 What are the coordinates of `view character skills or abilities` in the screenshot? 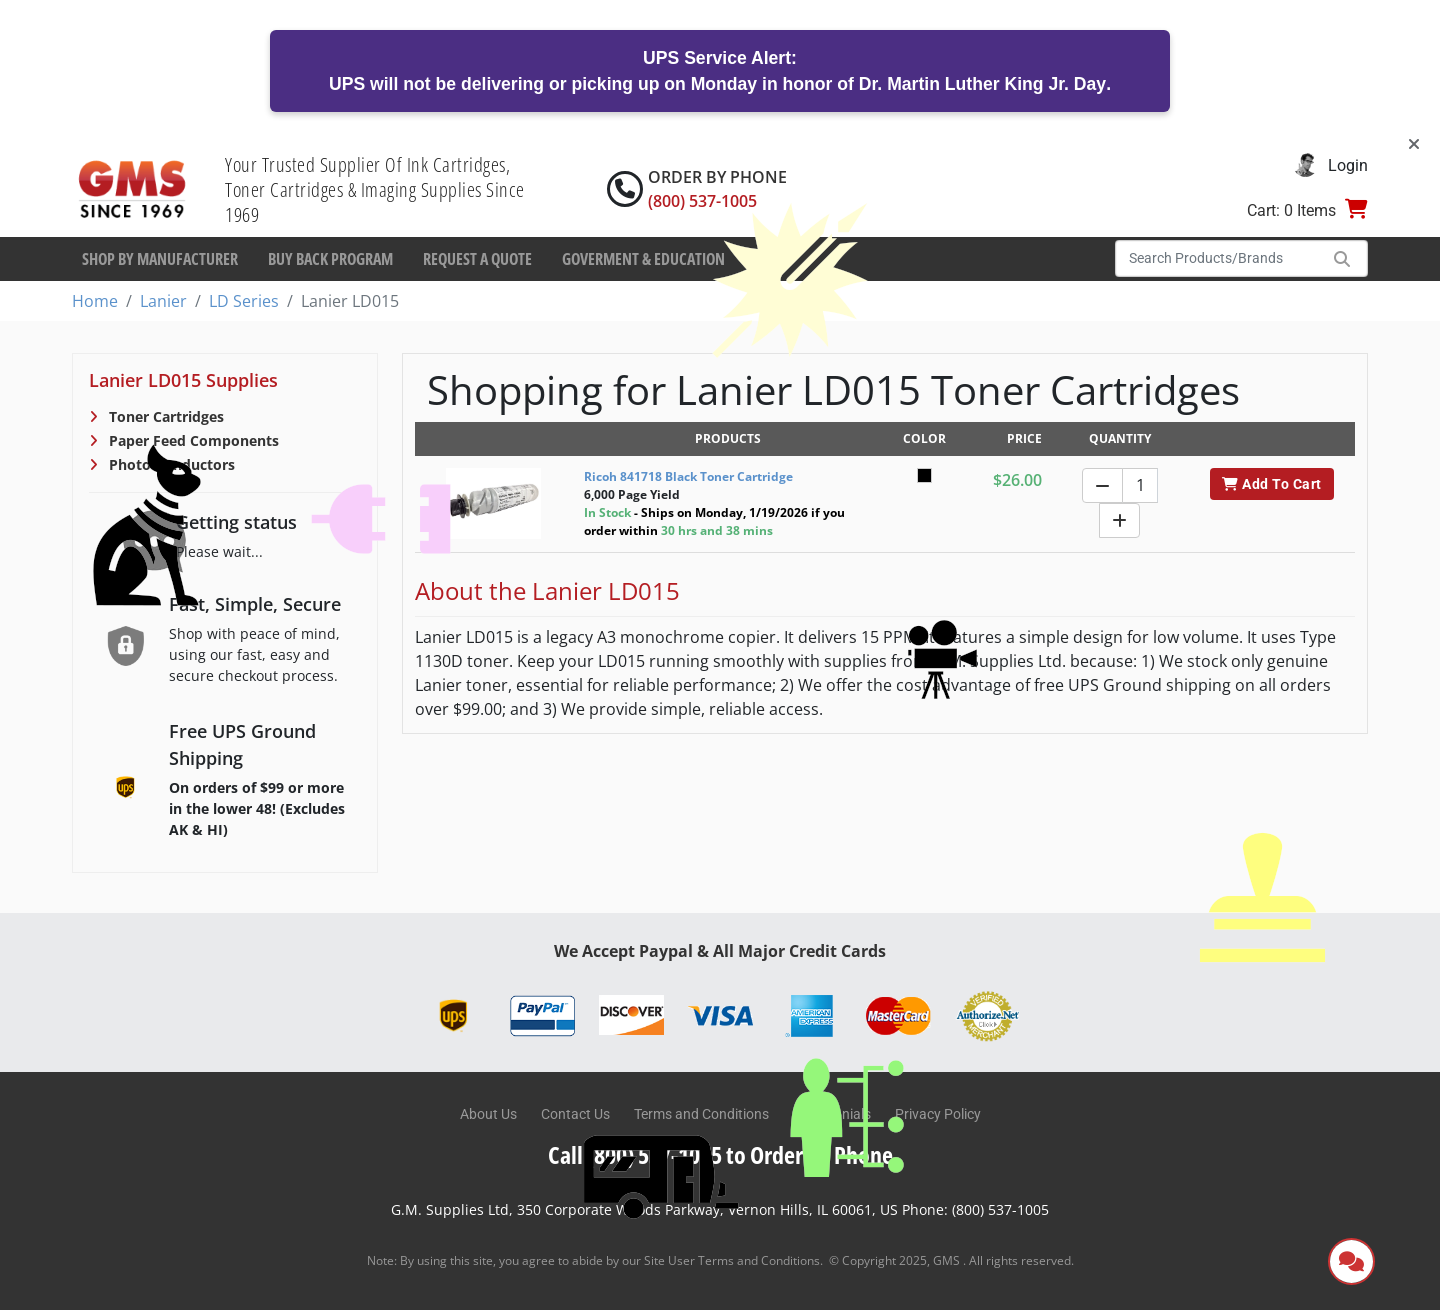 It's located at (849, 1116).